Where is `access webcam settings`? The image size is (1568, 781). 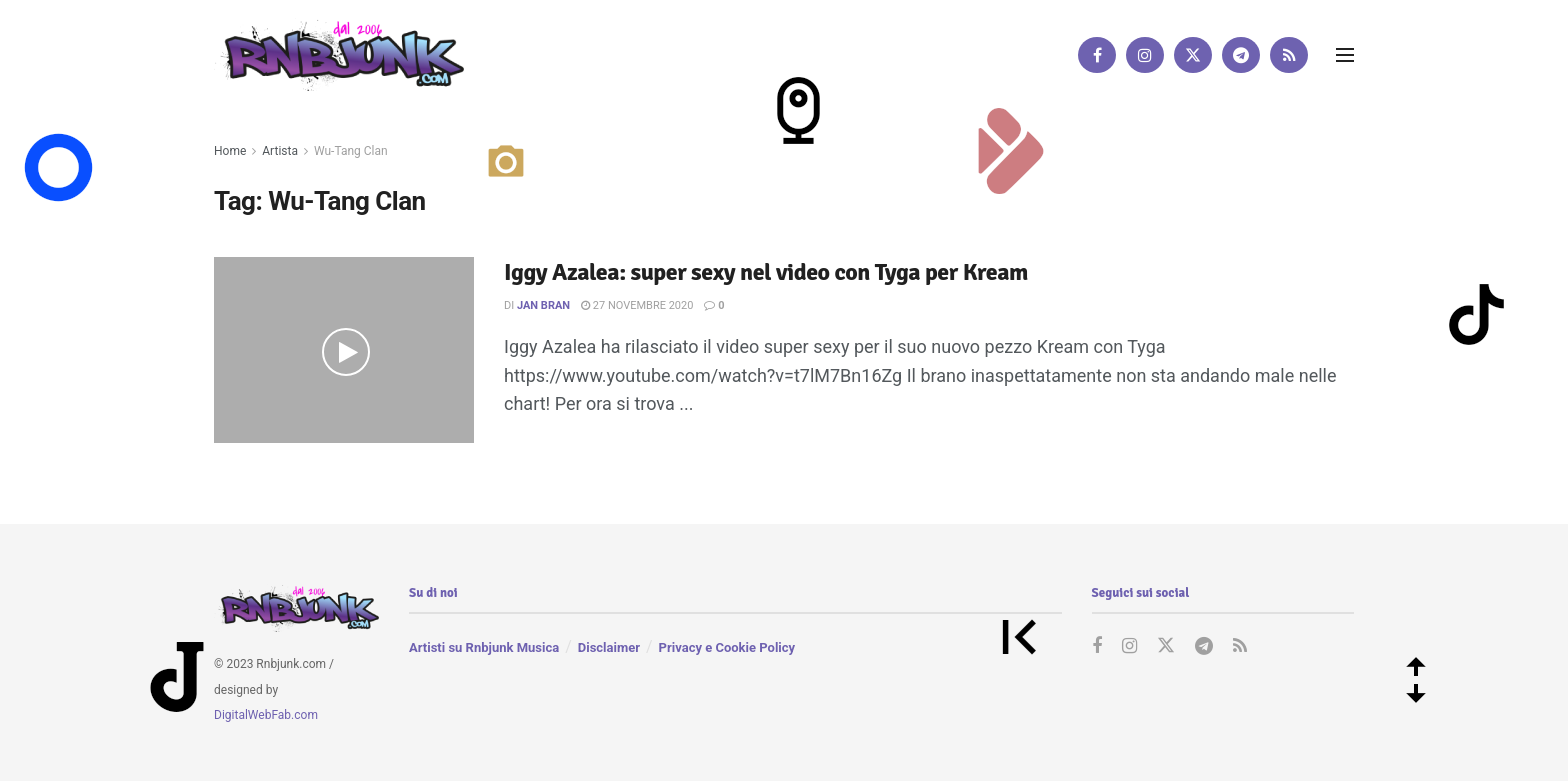
access webcam settings is located at coordinates (798, 110).